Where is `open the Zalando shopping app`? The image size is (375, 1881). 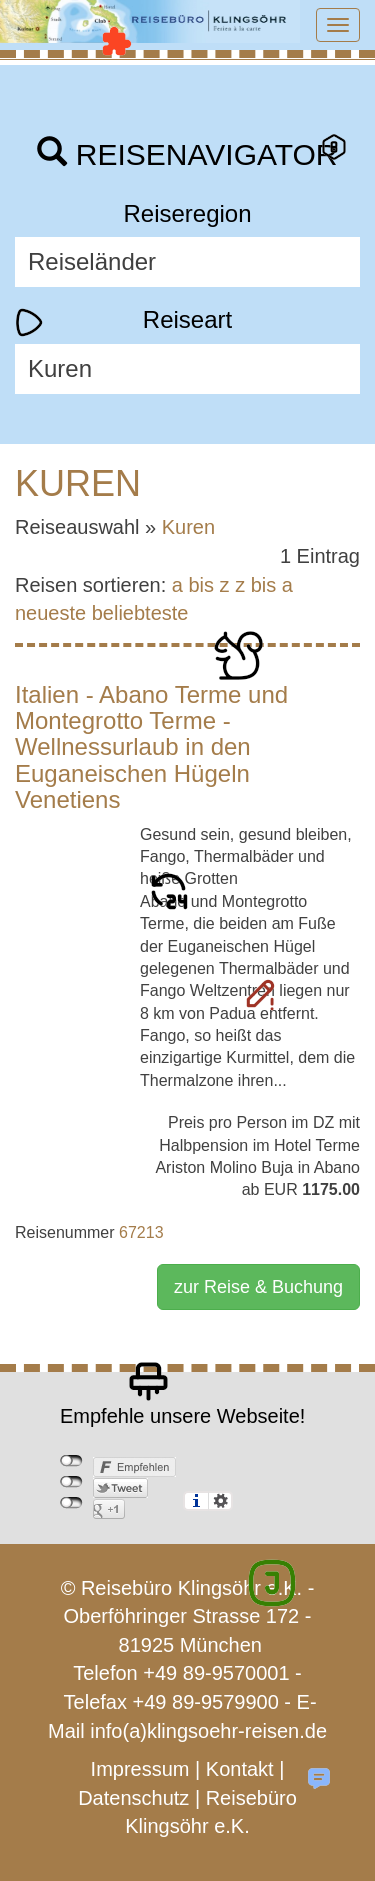
open the Zalando shopping app is located at coordinates (28, 322).